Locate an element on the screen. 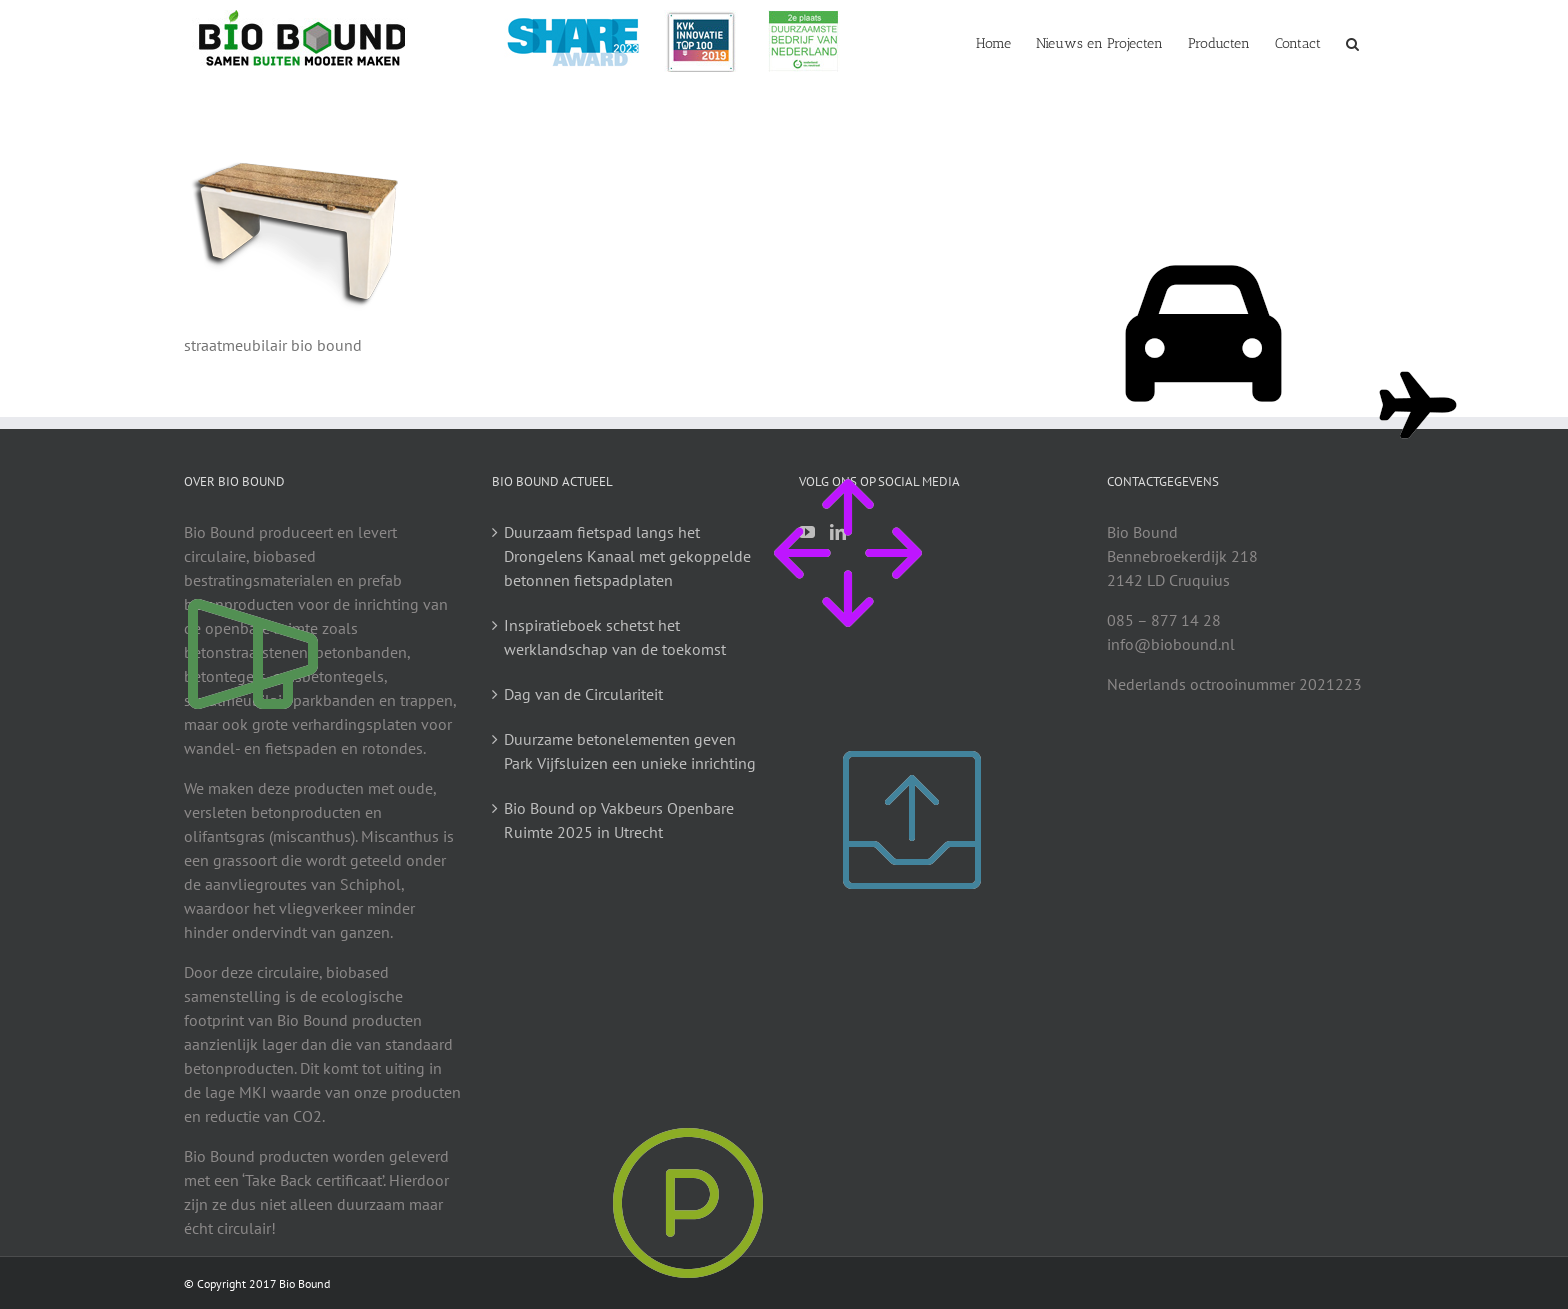 This screenshot has width=1568, height=1309. enable airplane mode is located at coordinates (1418, 405).